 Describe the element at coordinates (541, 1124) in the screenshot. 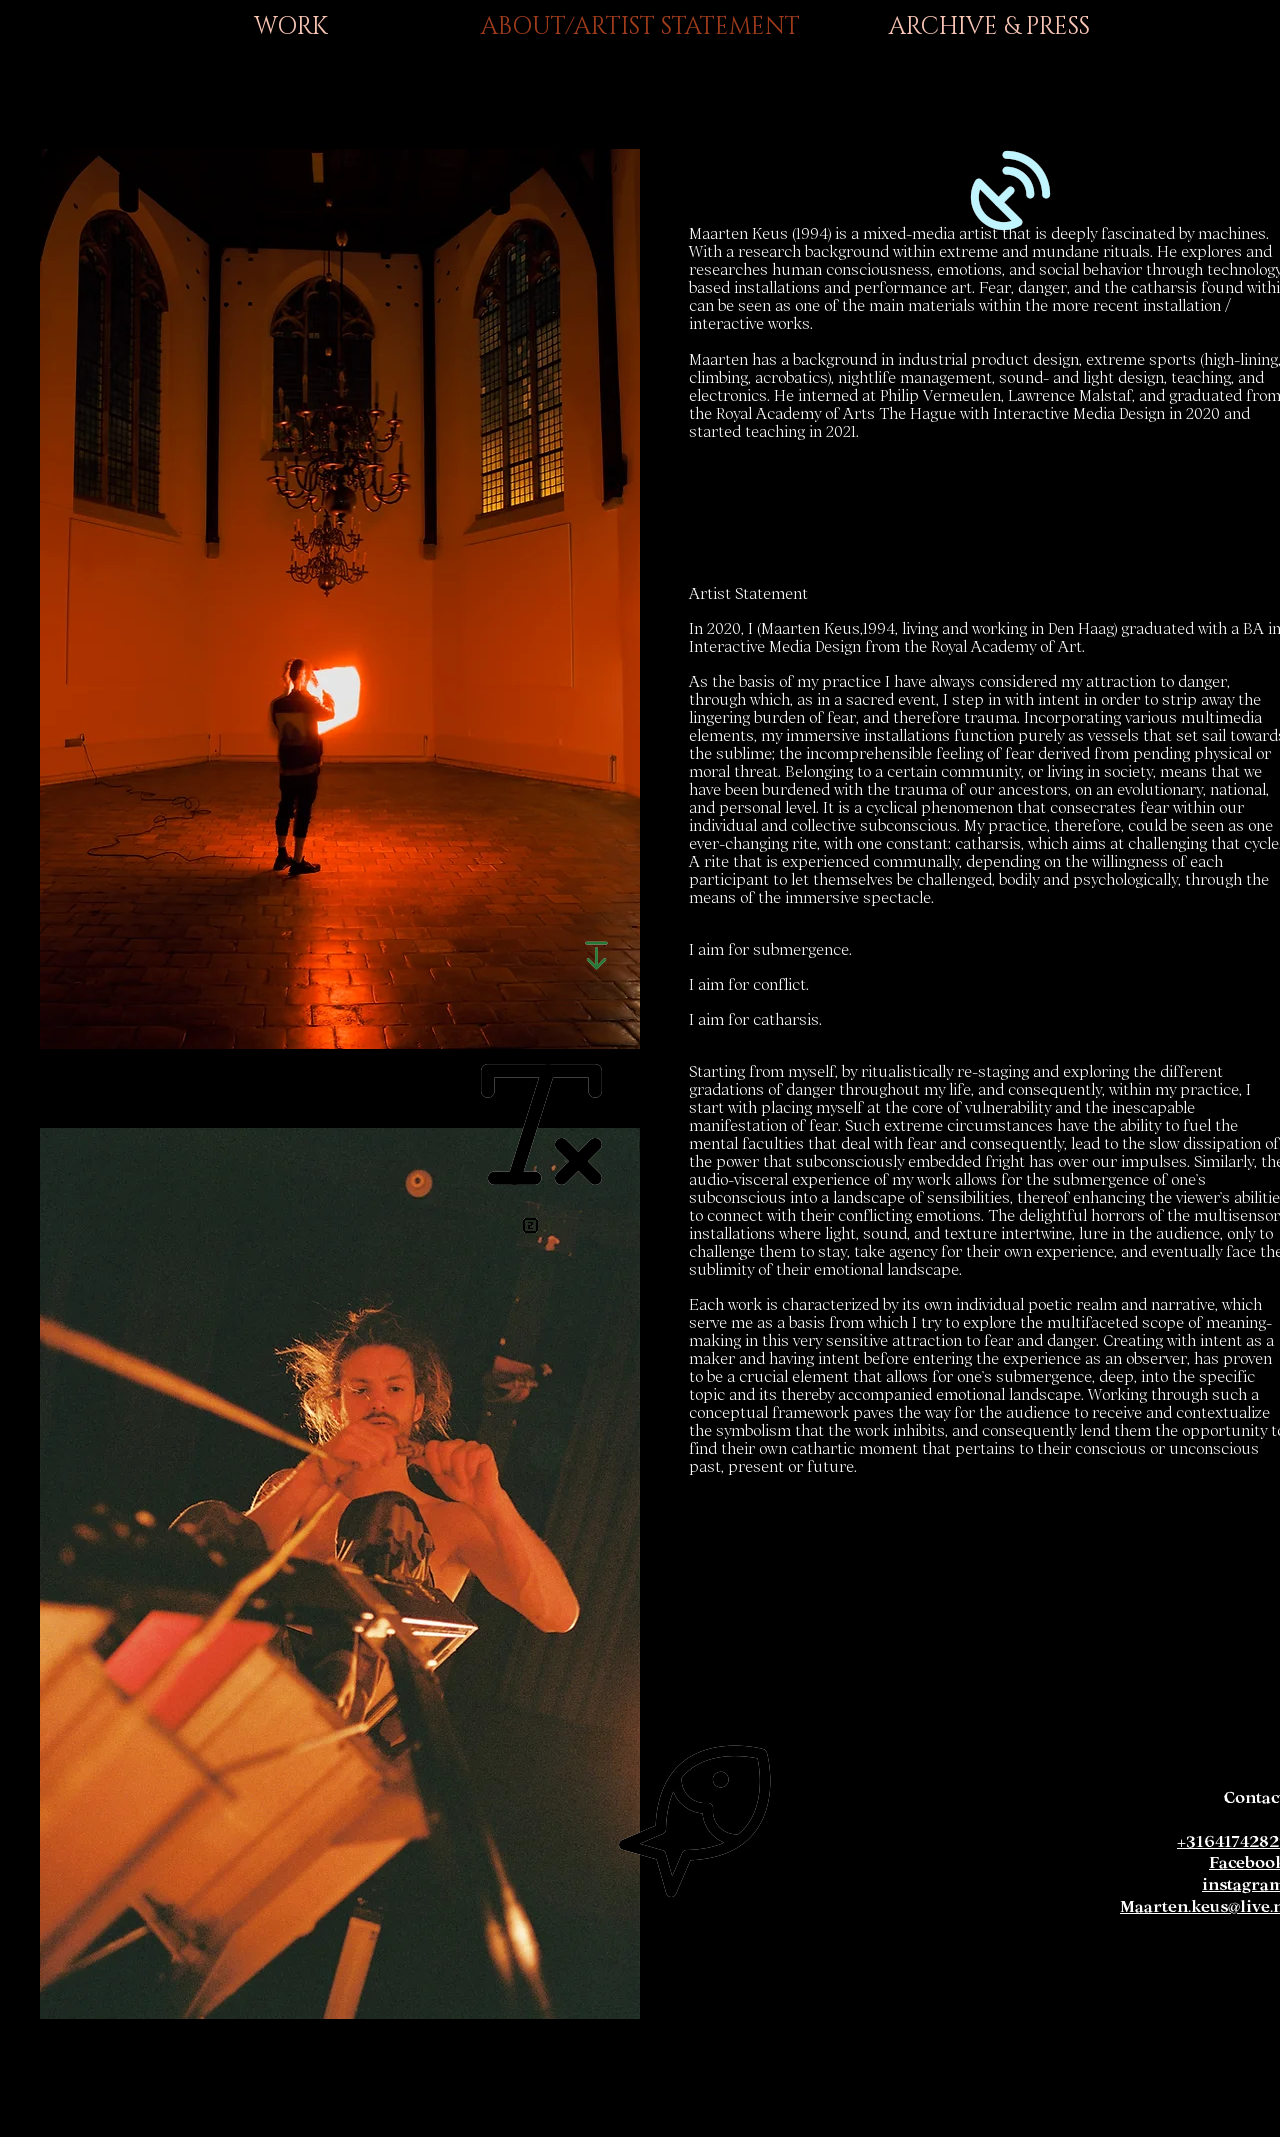

I see `clear text formatting` at that location.